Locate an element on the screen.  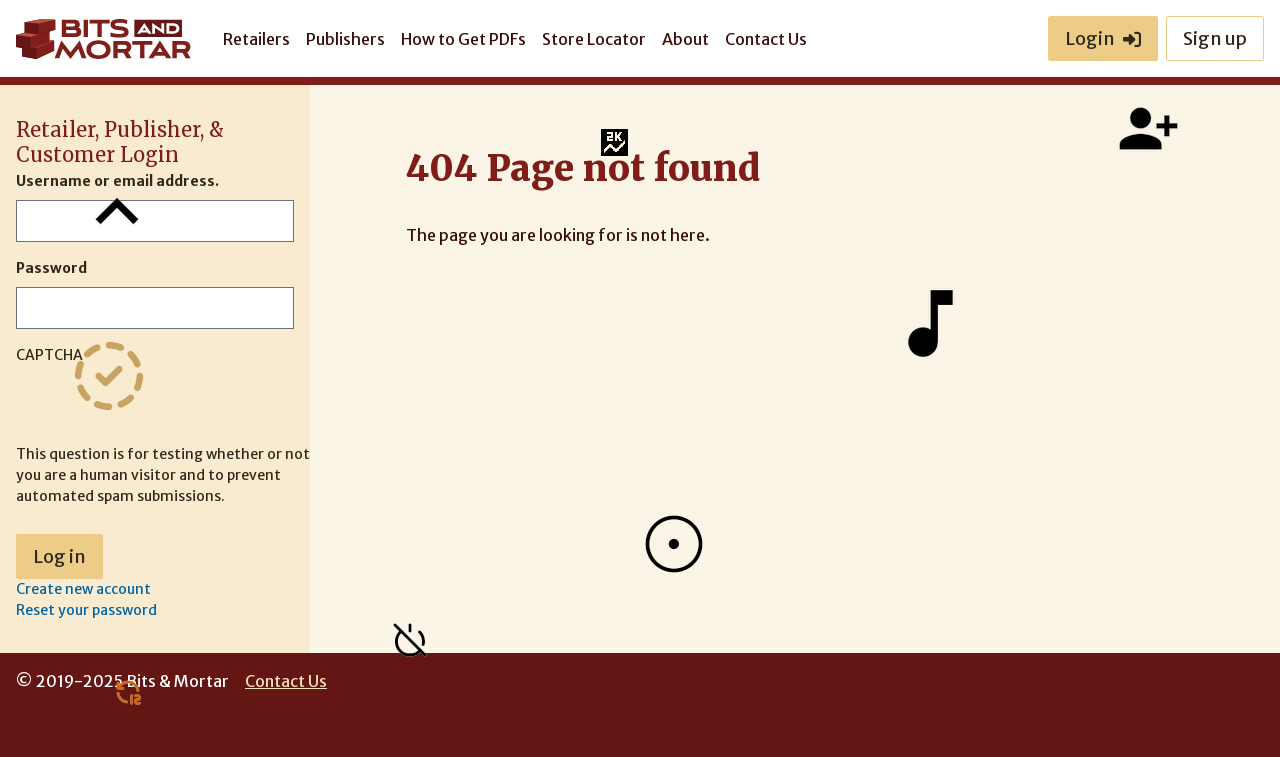
view score or performance metrics is located at coordinates (614, 142).